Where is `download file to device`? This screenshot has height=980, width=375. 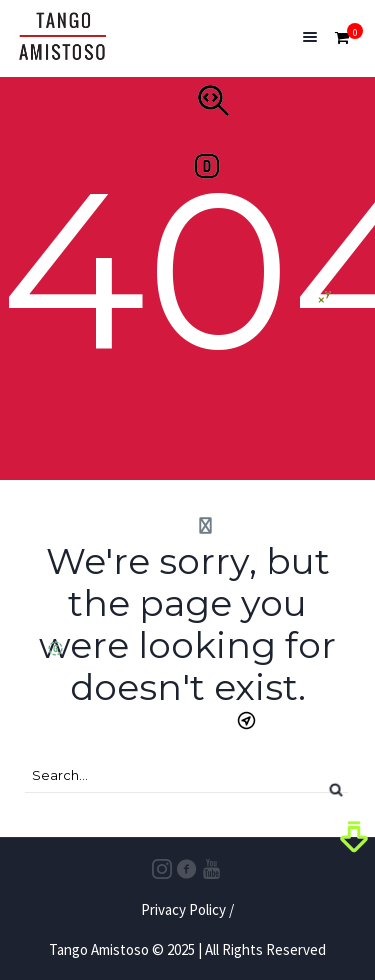 download file to device is located at coordinates (354, 837).